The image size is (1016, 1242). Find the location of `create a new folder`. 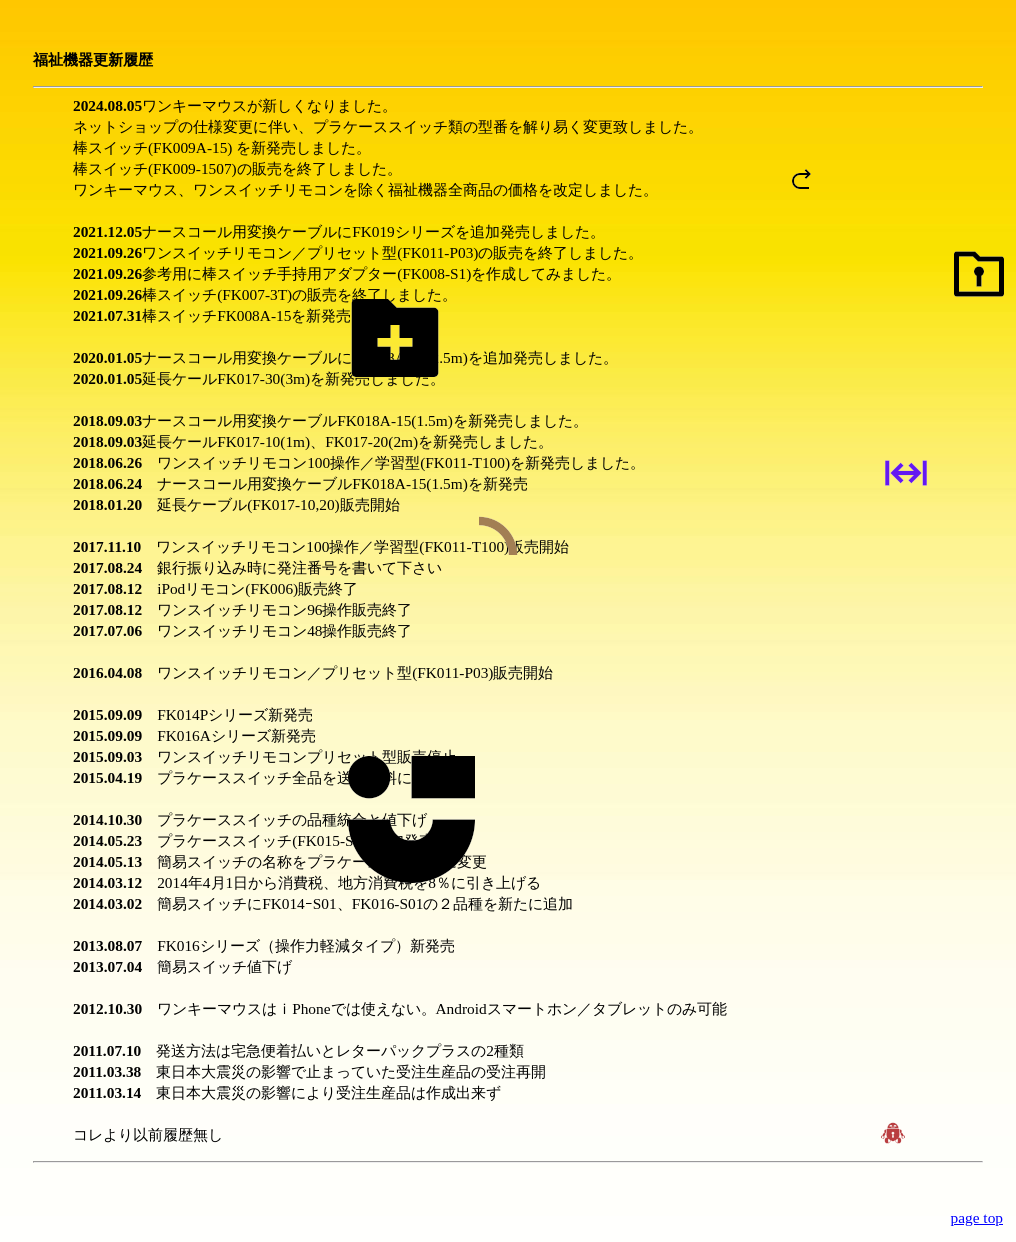

create a new folder is located at coordinates (395, 338).